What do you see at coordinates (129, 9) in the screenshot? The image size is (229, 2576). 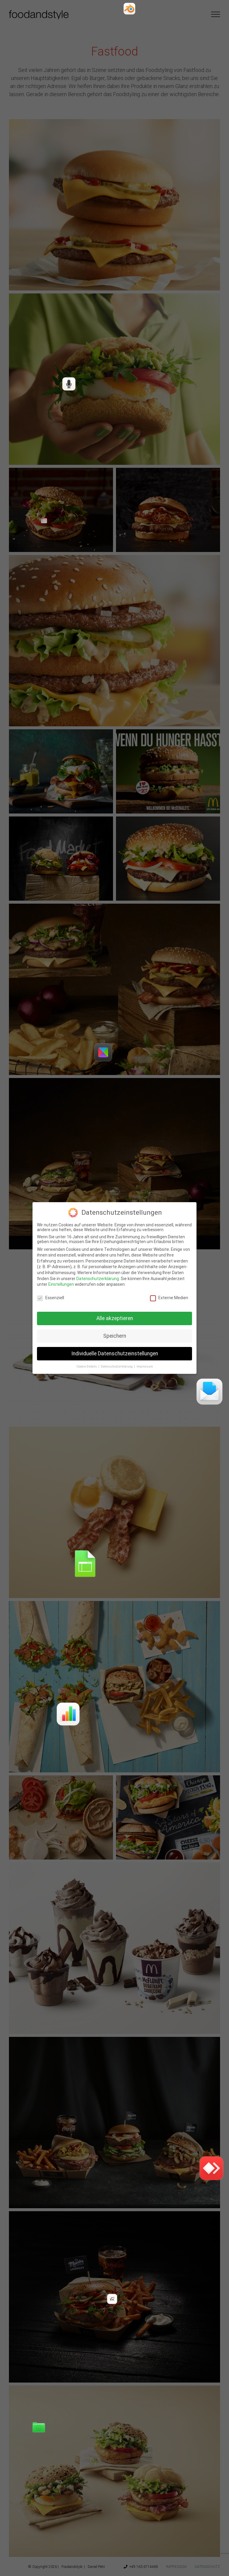 I see `open Blender 3D modeling application` at bounding box center [129, 9].